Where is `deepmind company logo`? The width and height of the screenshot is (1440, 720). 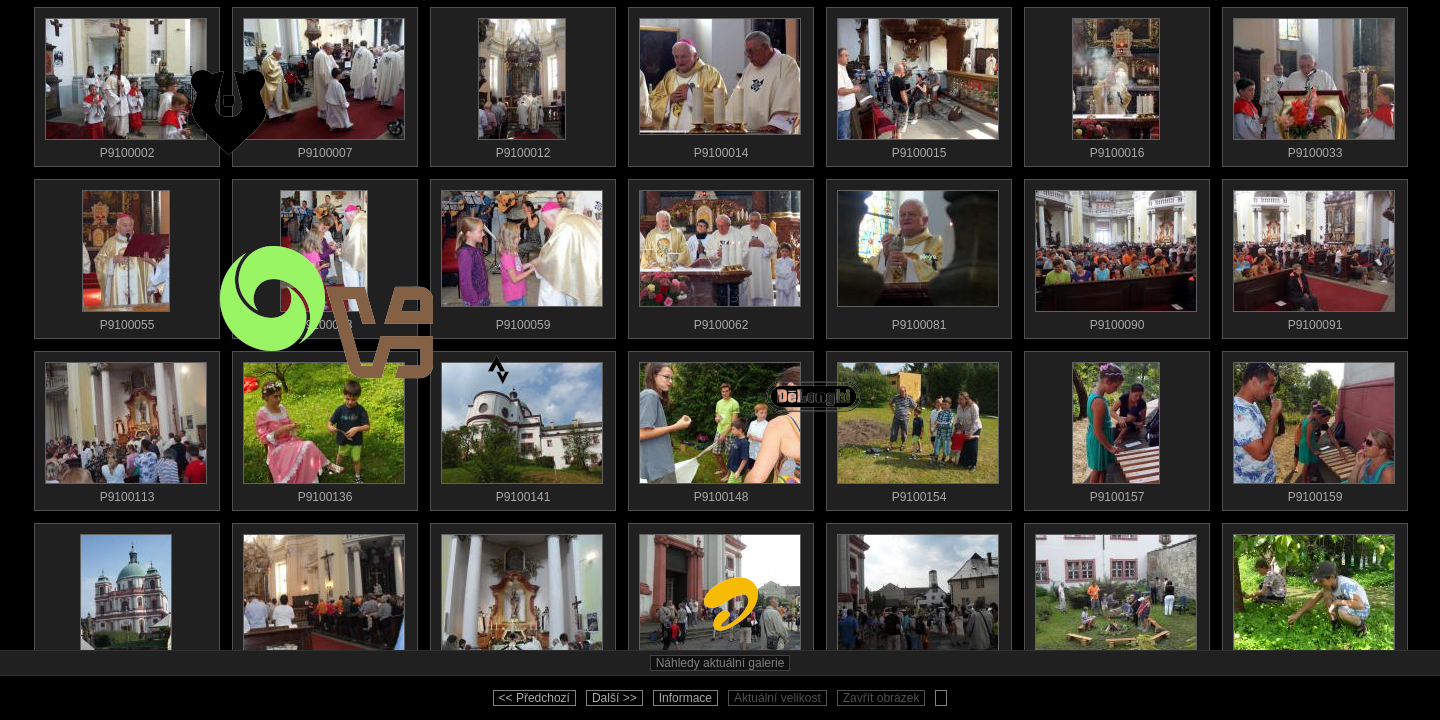 deepmind company logo is located at coordinates (272, 298).